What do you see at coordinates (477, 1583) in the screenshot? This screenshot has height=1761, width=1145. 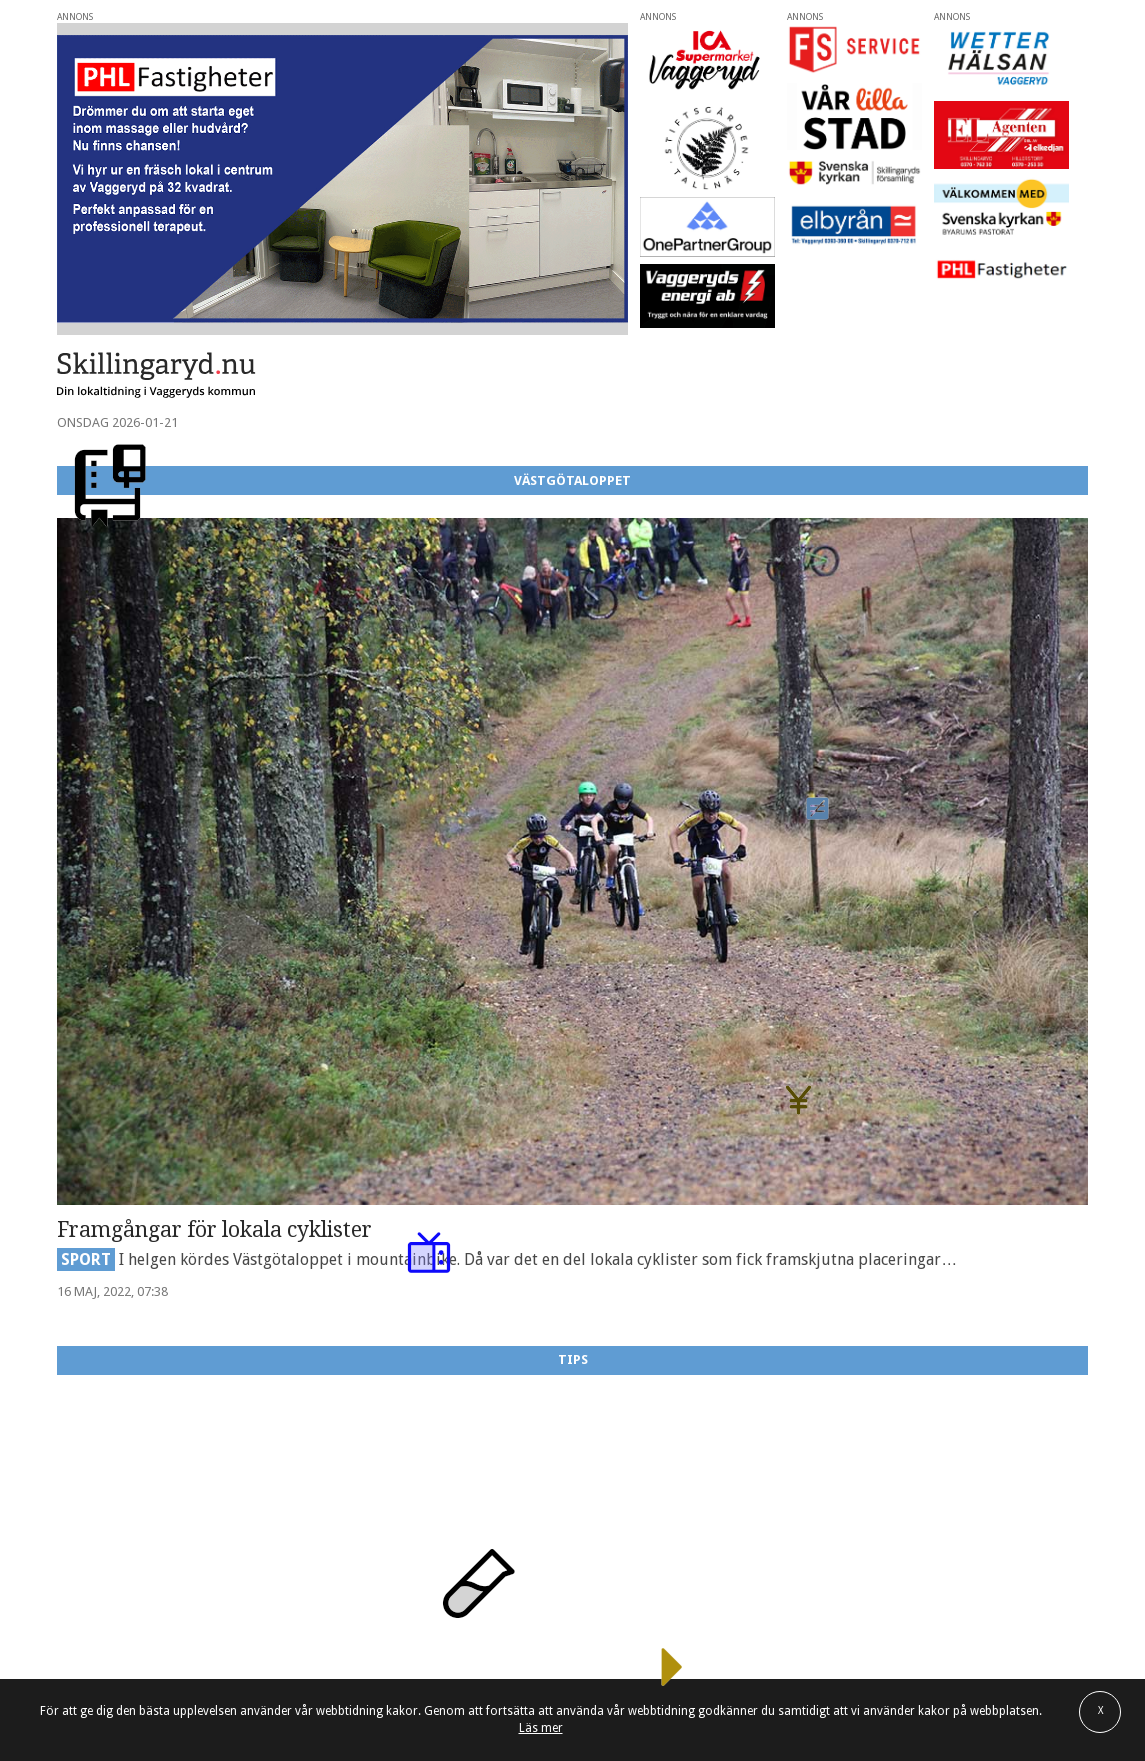 I see `access lab or experimental features` at bounding box center [477, 1583].